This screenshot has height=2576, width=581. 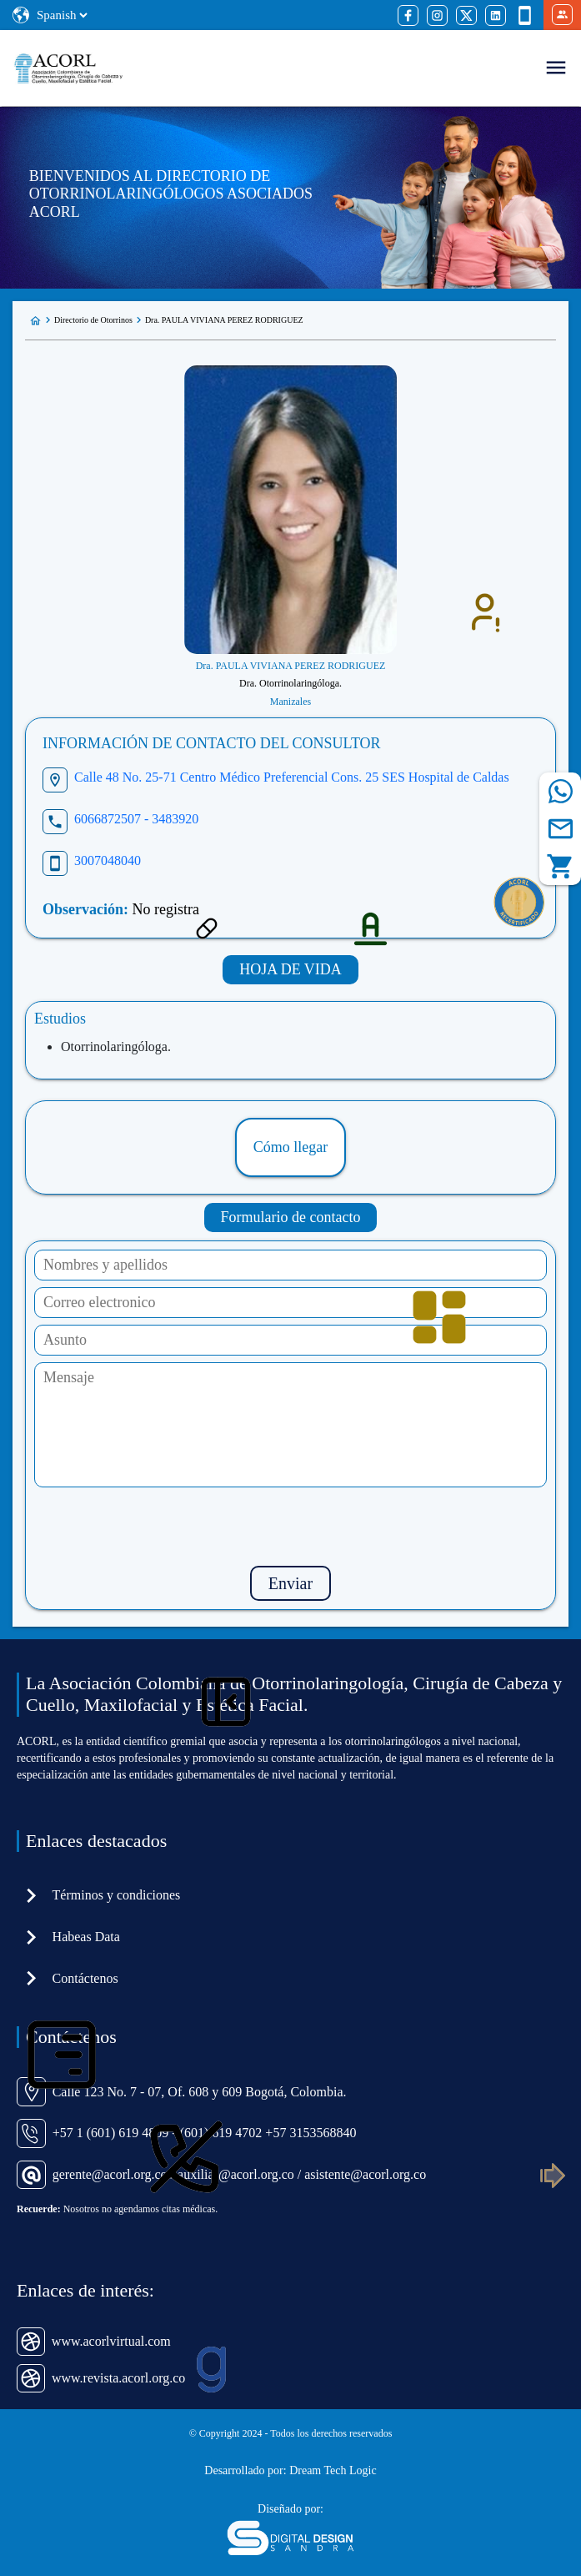 I want to click on open the Goodreads app, so click(x=211, y=2369).